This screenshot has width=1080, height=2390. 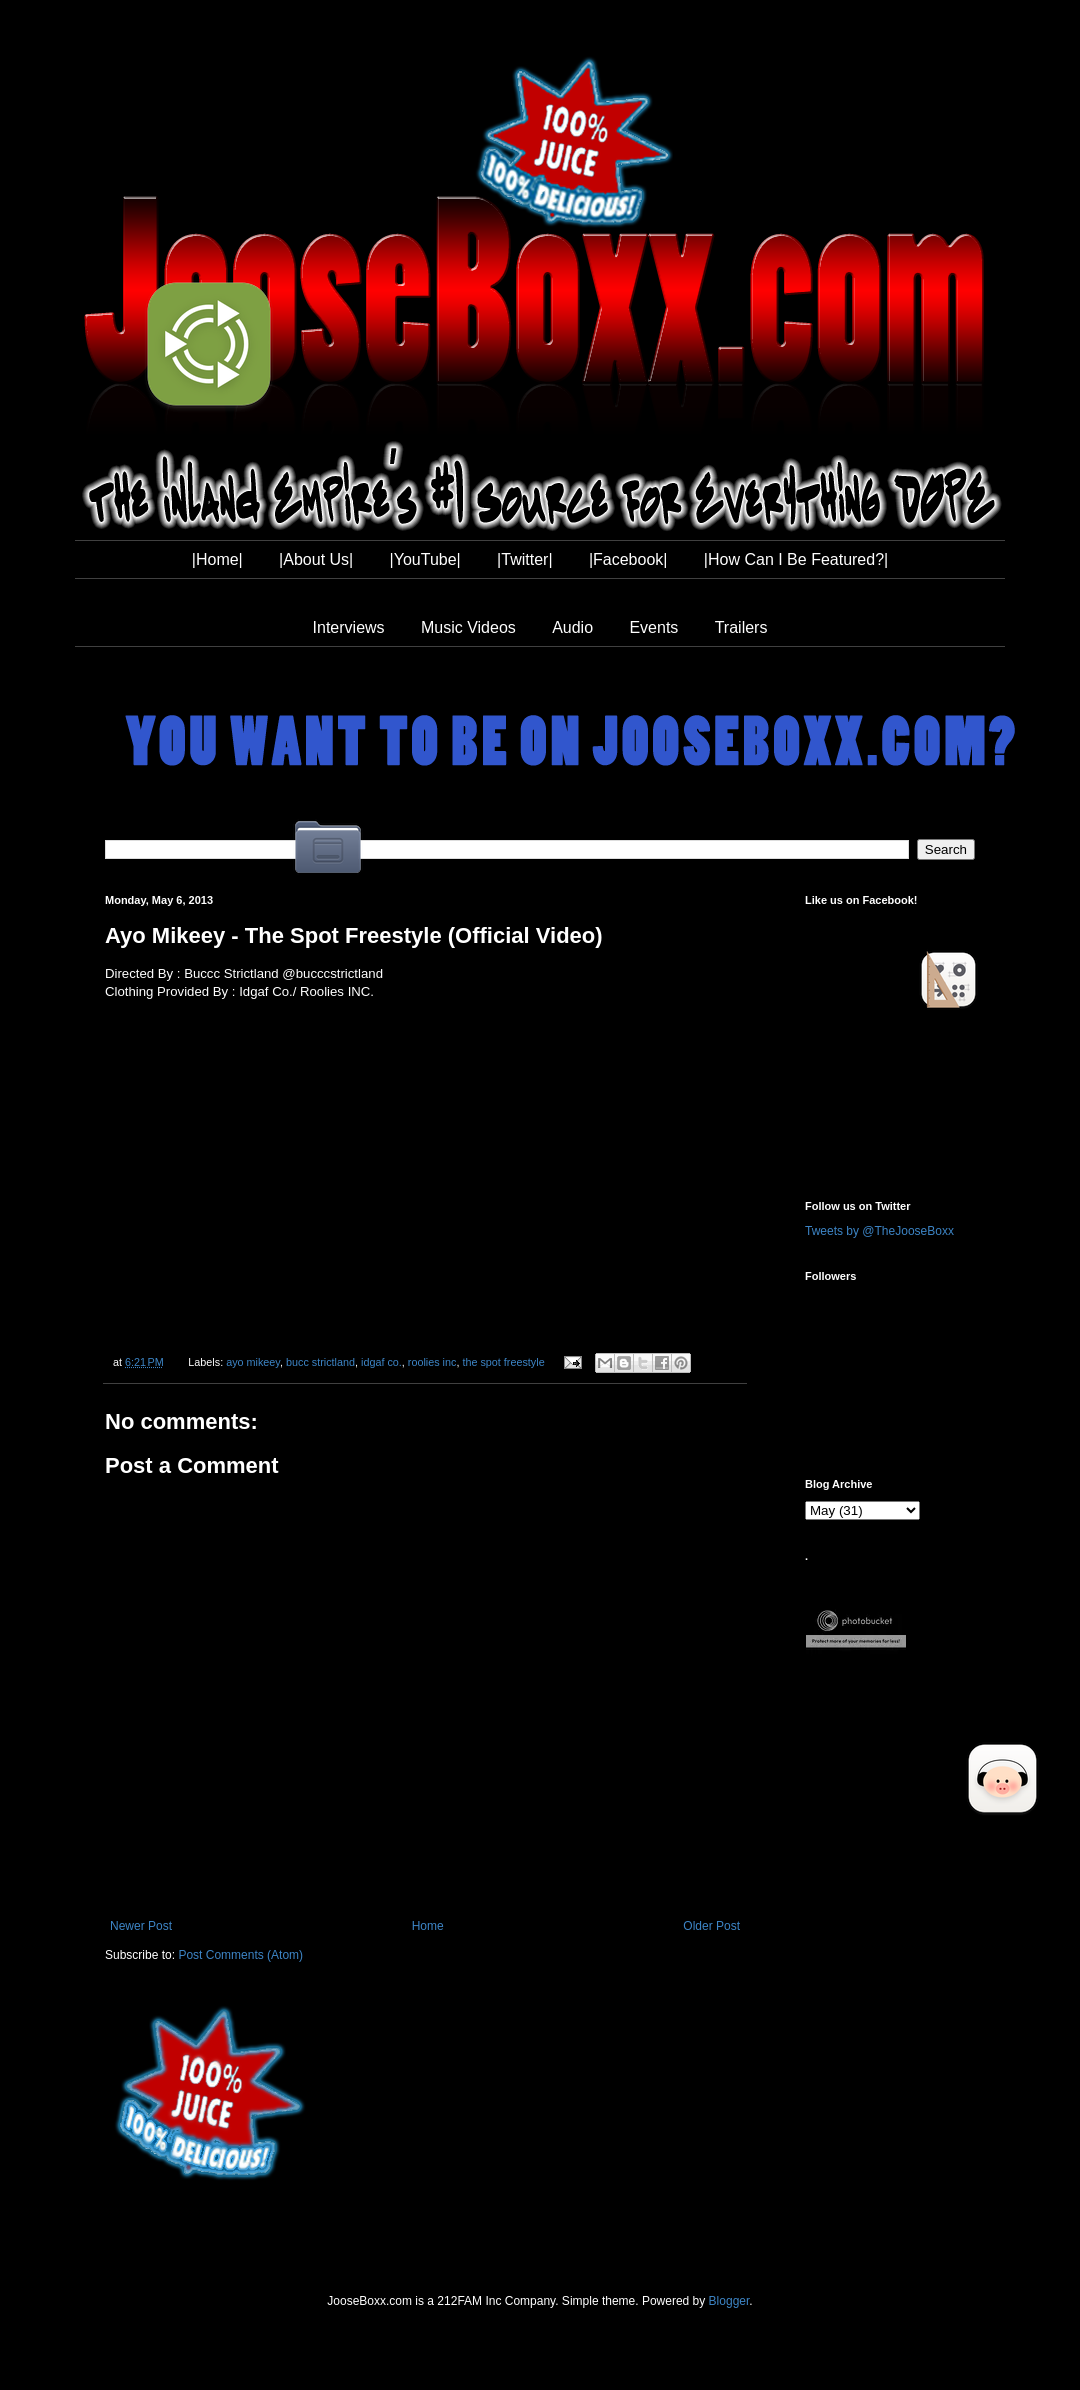 I want to click on open symbolic preview app, so click(x=948, y=979).